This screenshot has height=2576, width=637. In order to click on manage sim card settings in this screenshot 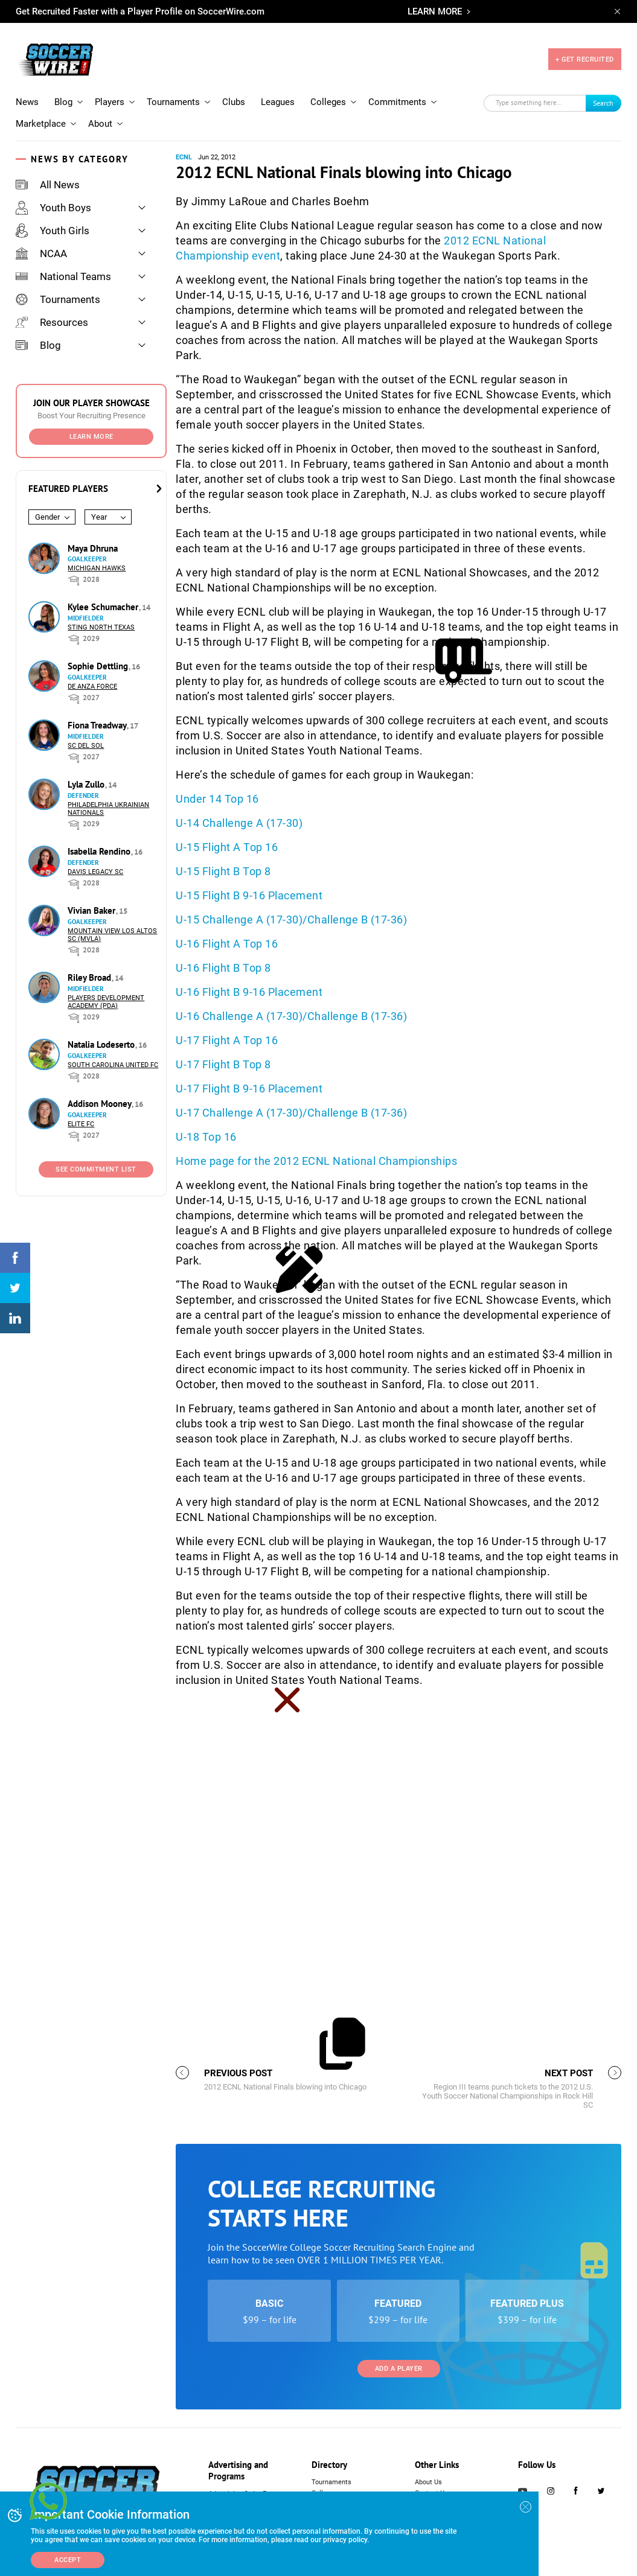, I will do `click(594, 2260)`.